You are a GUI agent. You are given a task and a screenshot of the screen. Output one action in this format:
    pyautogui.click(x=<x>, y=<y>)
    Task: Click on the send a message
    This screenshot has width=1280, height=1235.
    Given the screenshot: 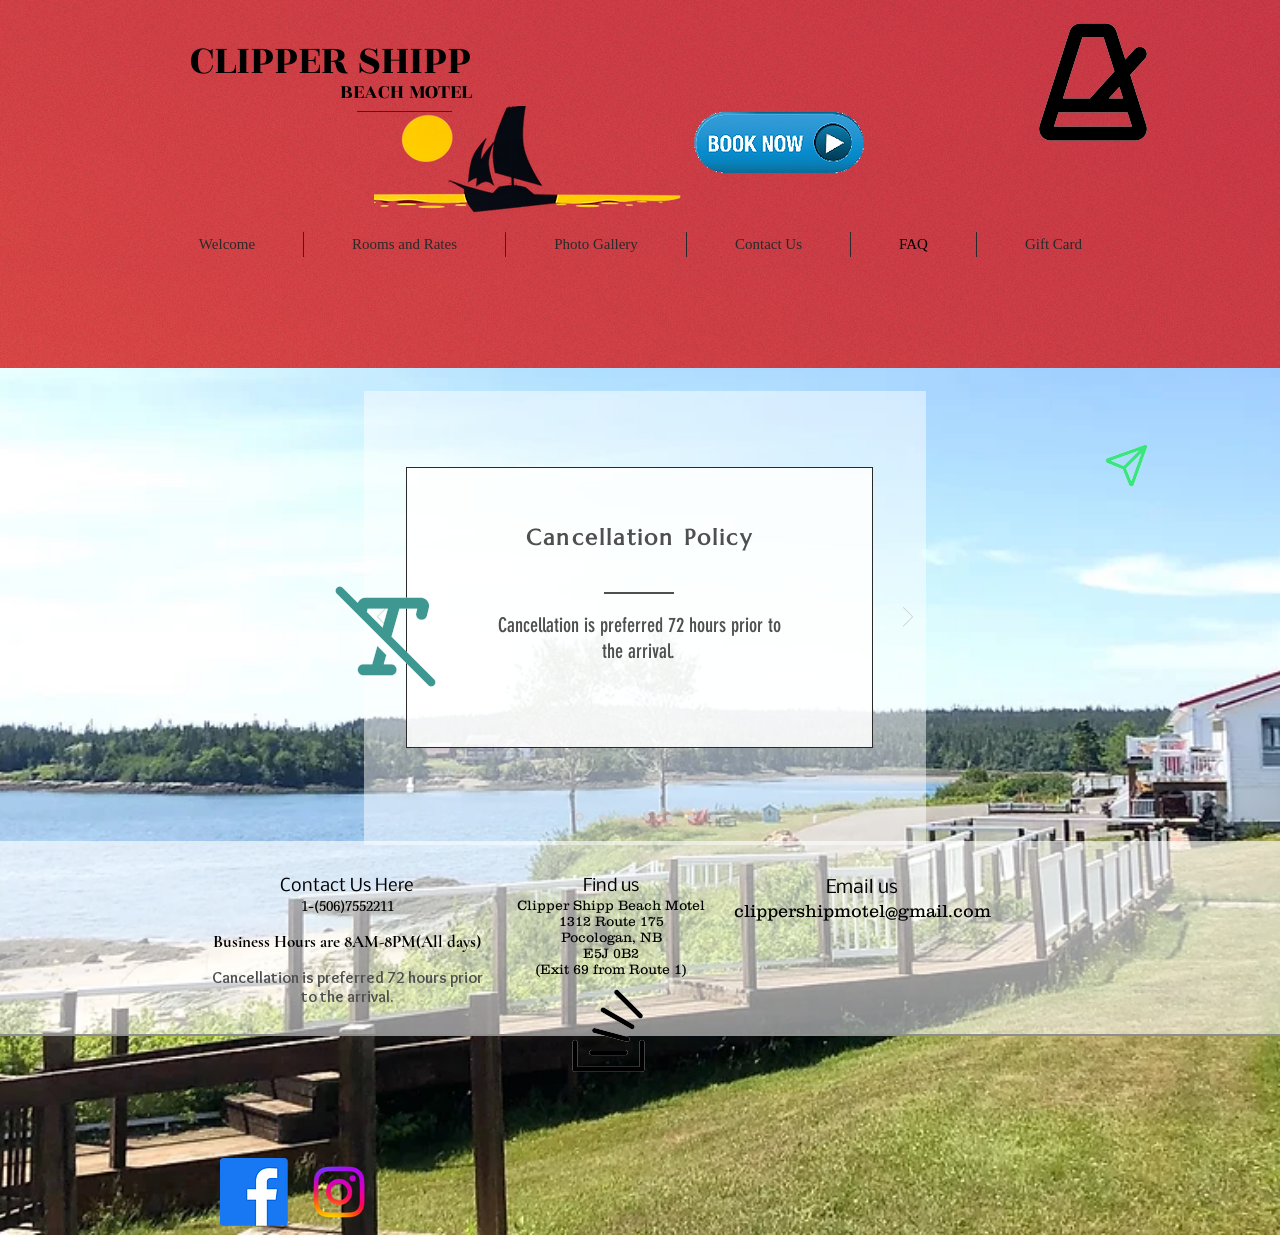 What is the action you would take?
    pyautogui.click(x=1126, y=466)
    